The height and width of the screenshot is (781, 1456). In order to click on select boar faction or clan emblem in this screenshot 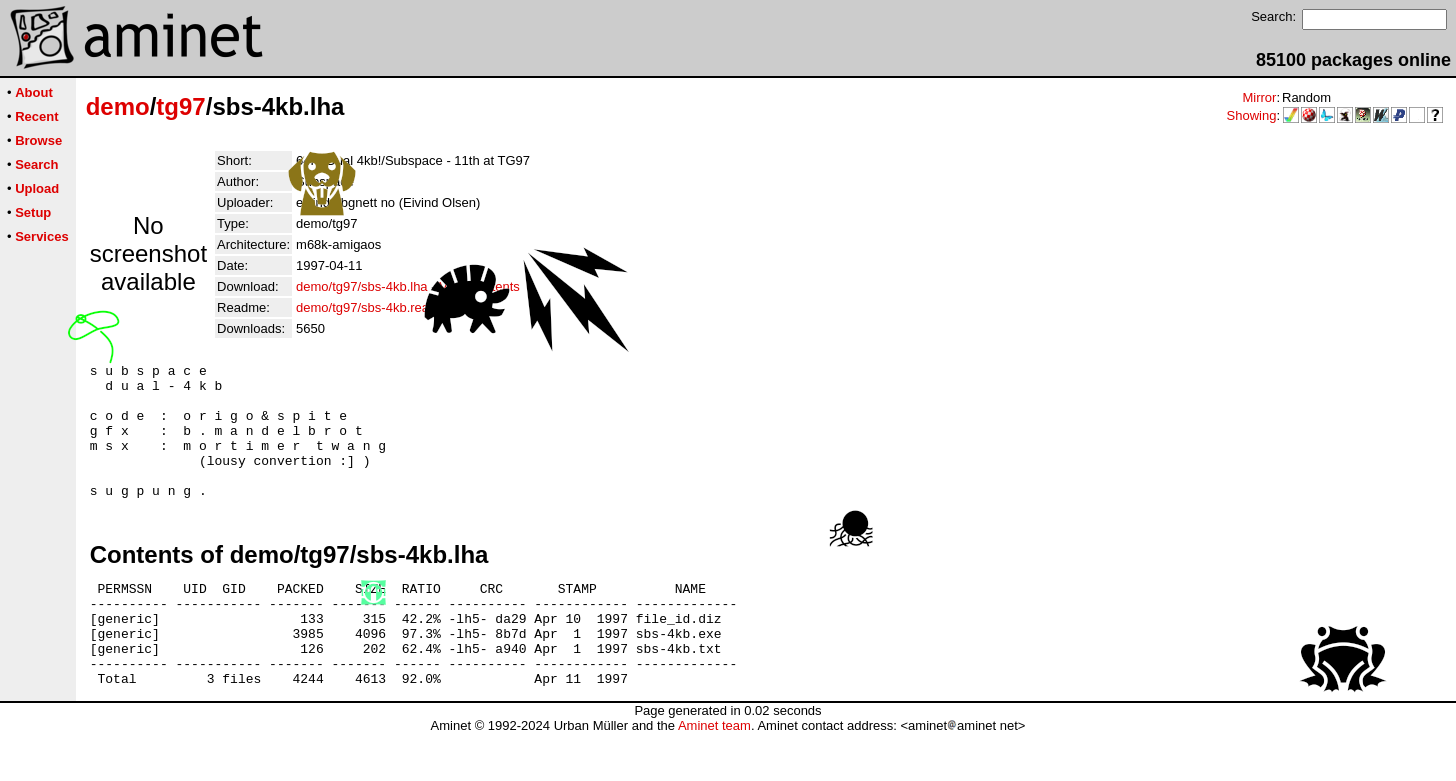, I will do `click(467, 299)`.